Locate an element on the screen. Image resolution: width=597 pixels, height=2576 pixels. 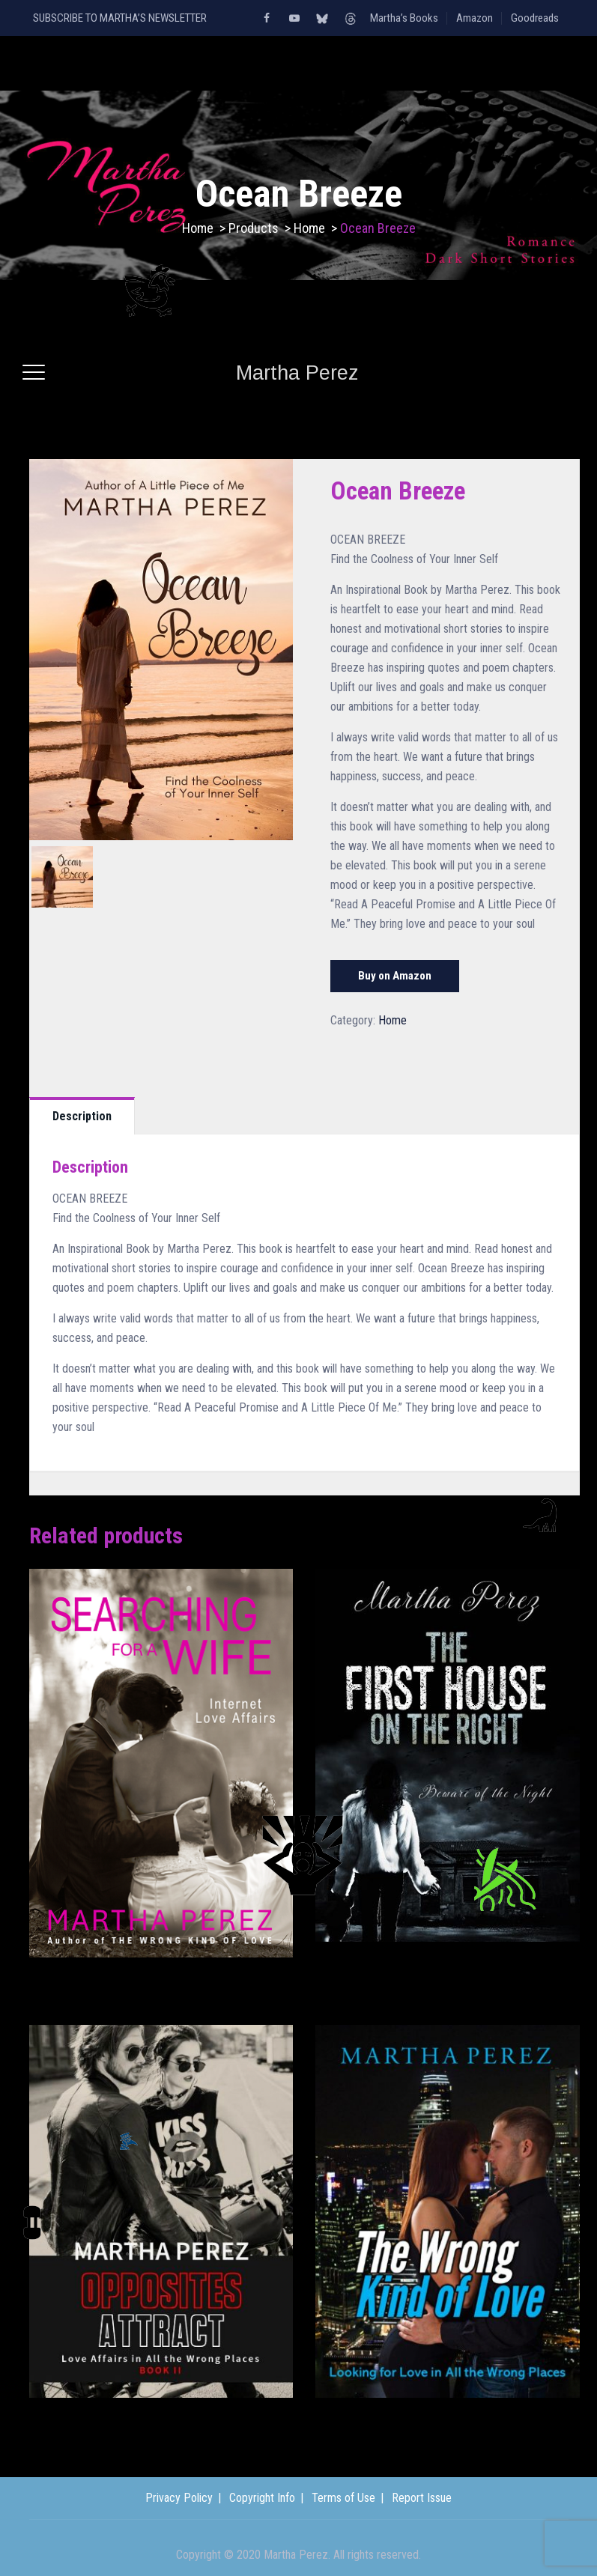
select chicken in a farming or cooking game is located at coordinates (150, 291).